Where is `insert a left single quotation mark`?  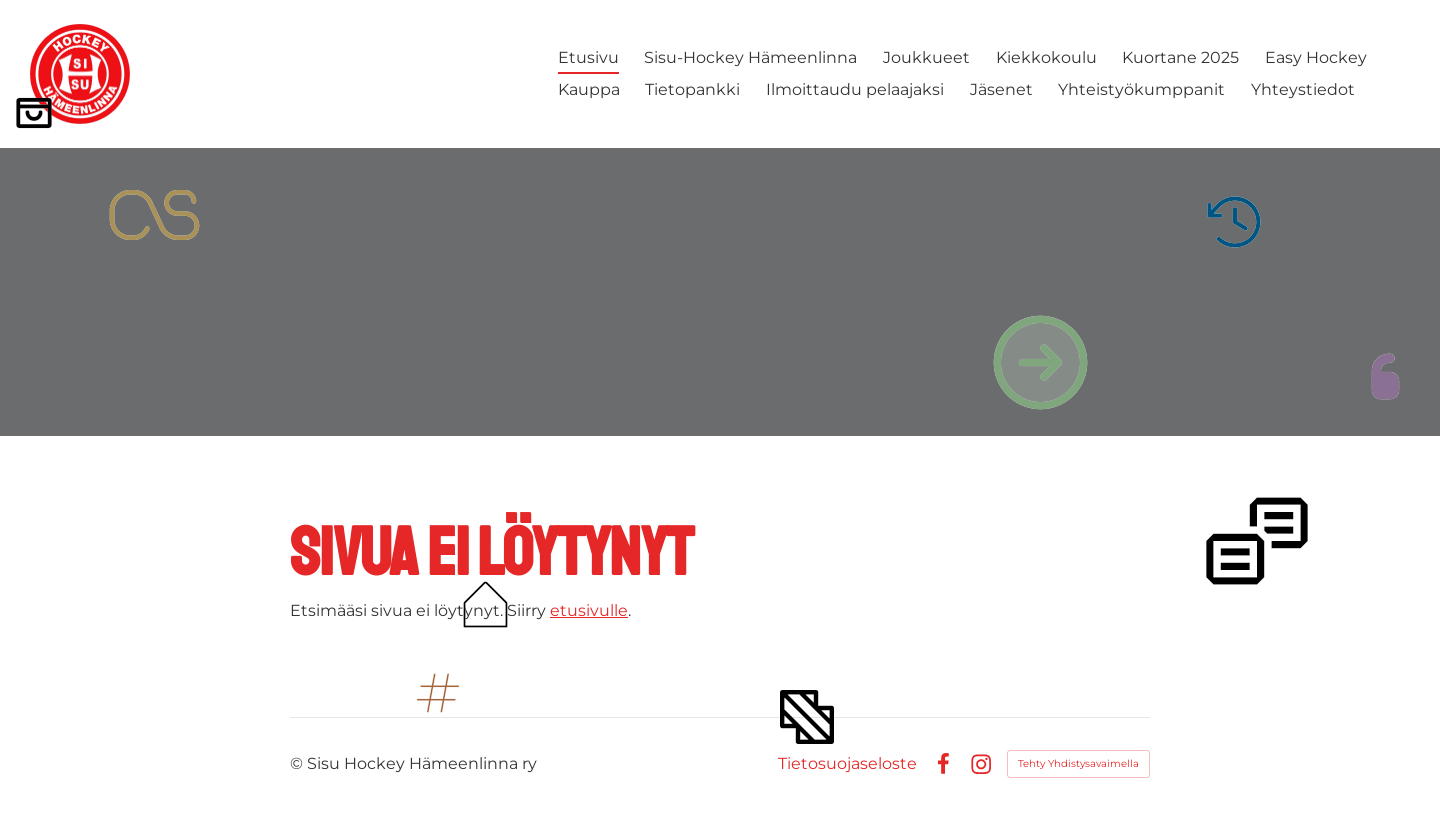 insert a left single quotation mark is located at coordinates (1385, 376).